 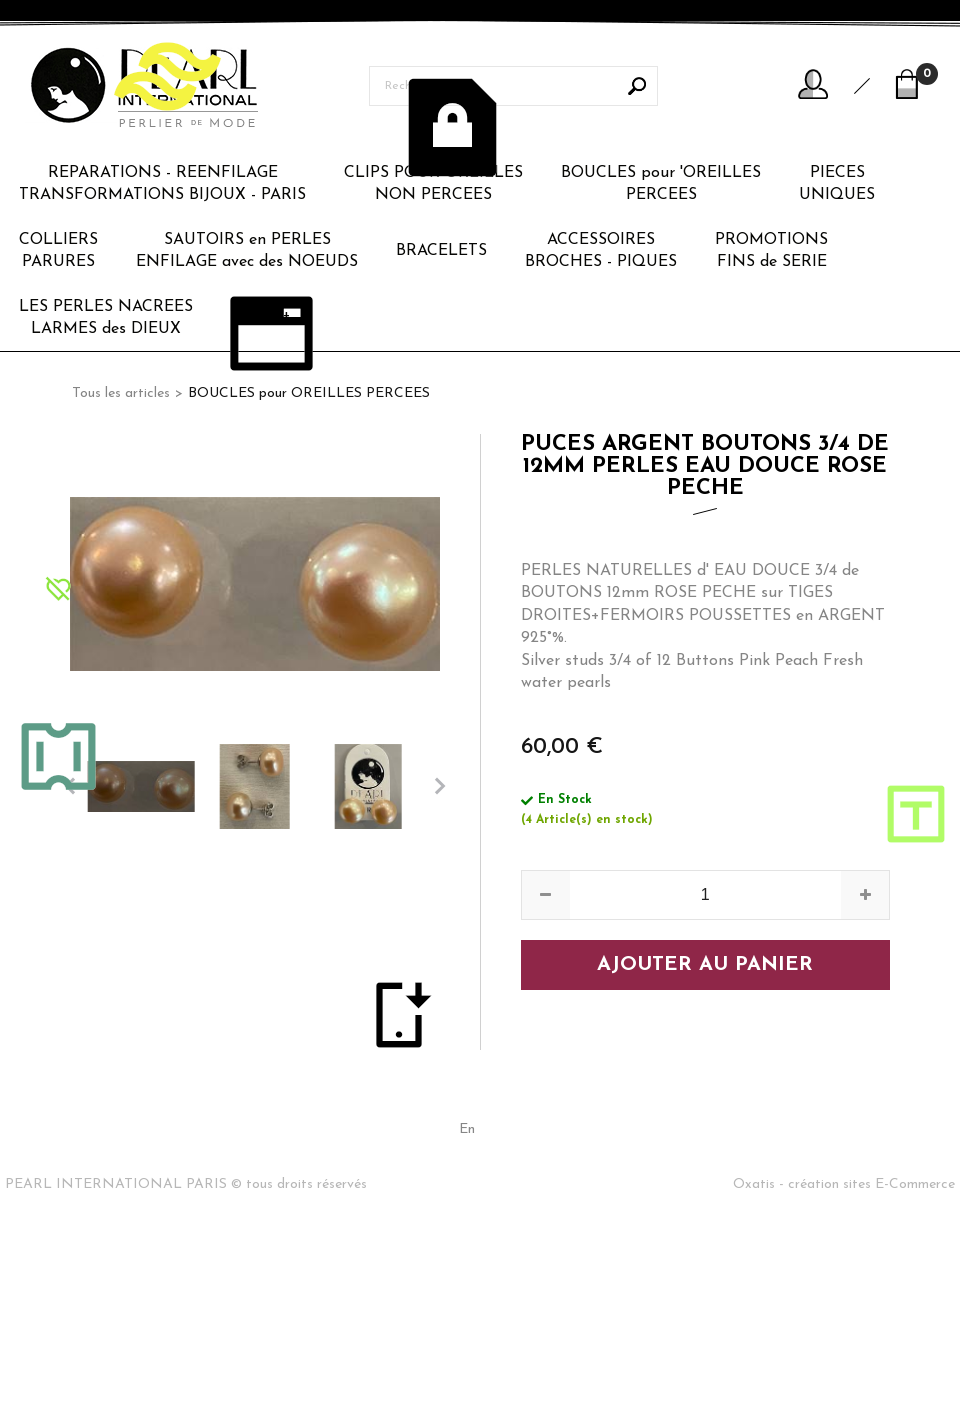 What do you see at coordinates (271, 333) in the screenshot?
I see `open a new browser window` at bounding box center [271, 333].